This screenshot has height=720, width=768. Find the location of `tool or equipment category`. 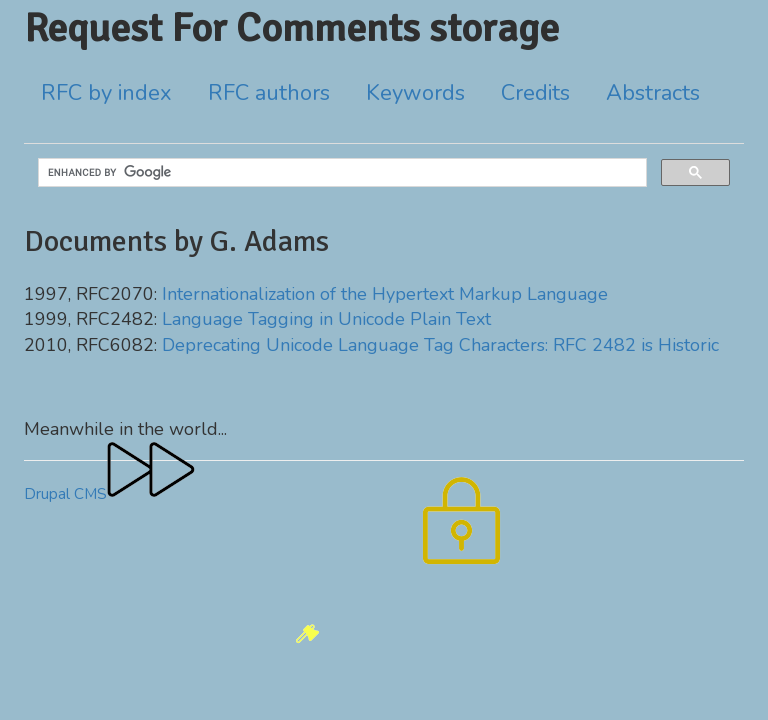

tool or equipment category is located at coordinates (307, 634).